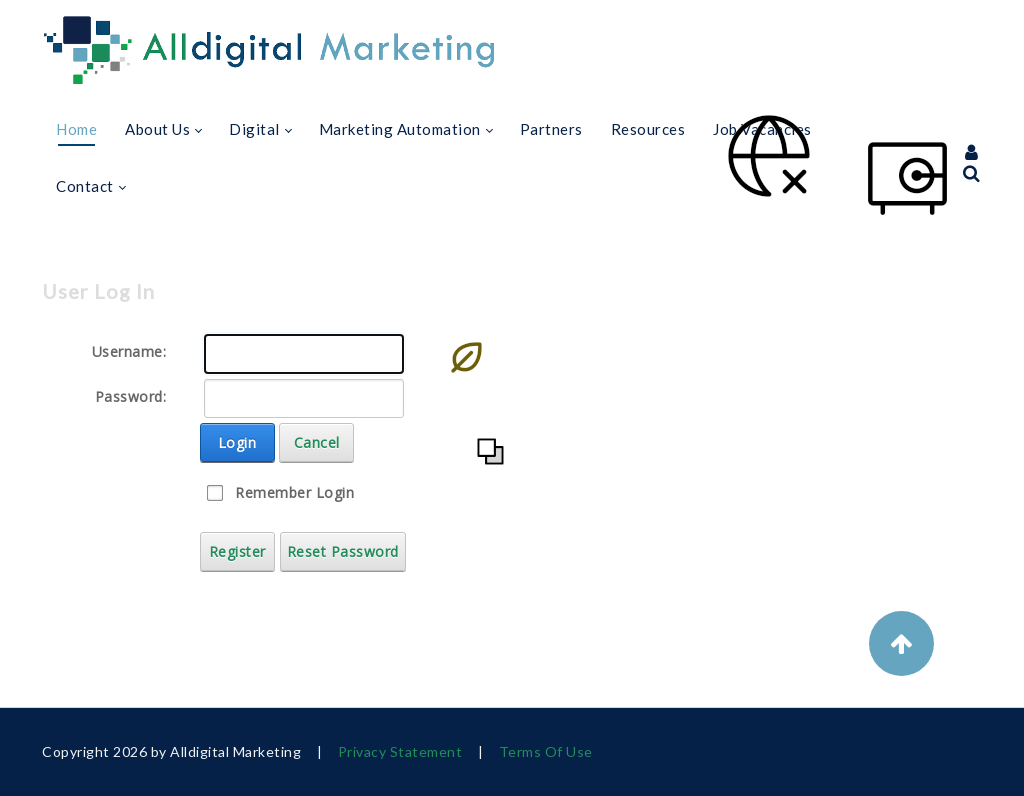 Image resolution: width=1024 pixels, height=796 pixels. What do you see at coordinates (490, 451) in the screenshot?
I see `subtract or remove a layer from selection` at bounding box center [490, 451].